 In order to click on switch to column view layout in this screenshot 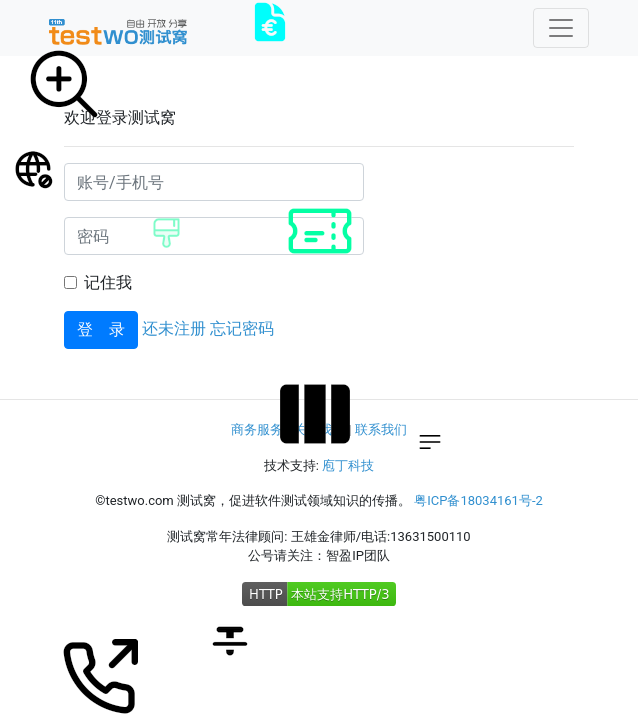, I will do `click(315, 414)`.